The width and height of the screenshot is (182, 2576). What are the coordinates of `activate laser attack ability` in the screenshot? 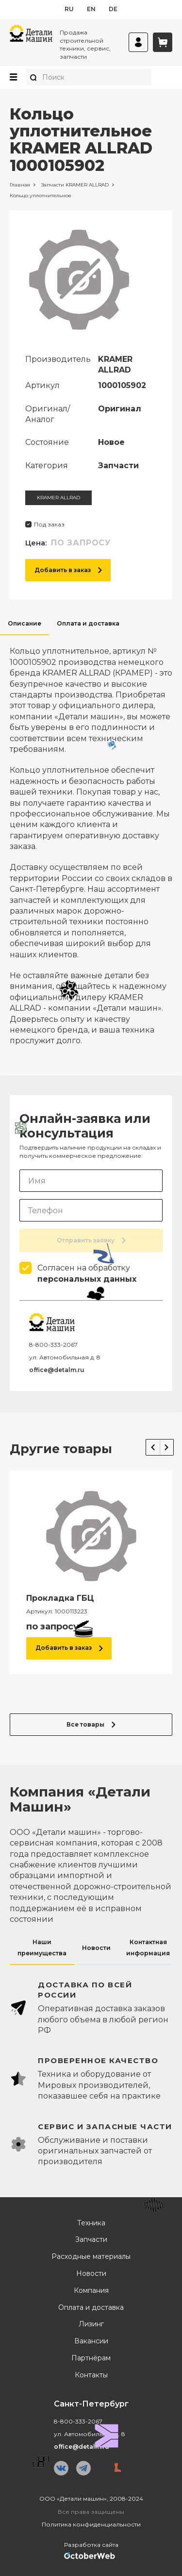 It's located at (104, 1254).